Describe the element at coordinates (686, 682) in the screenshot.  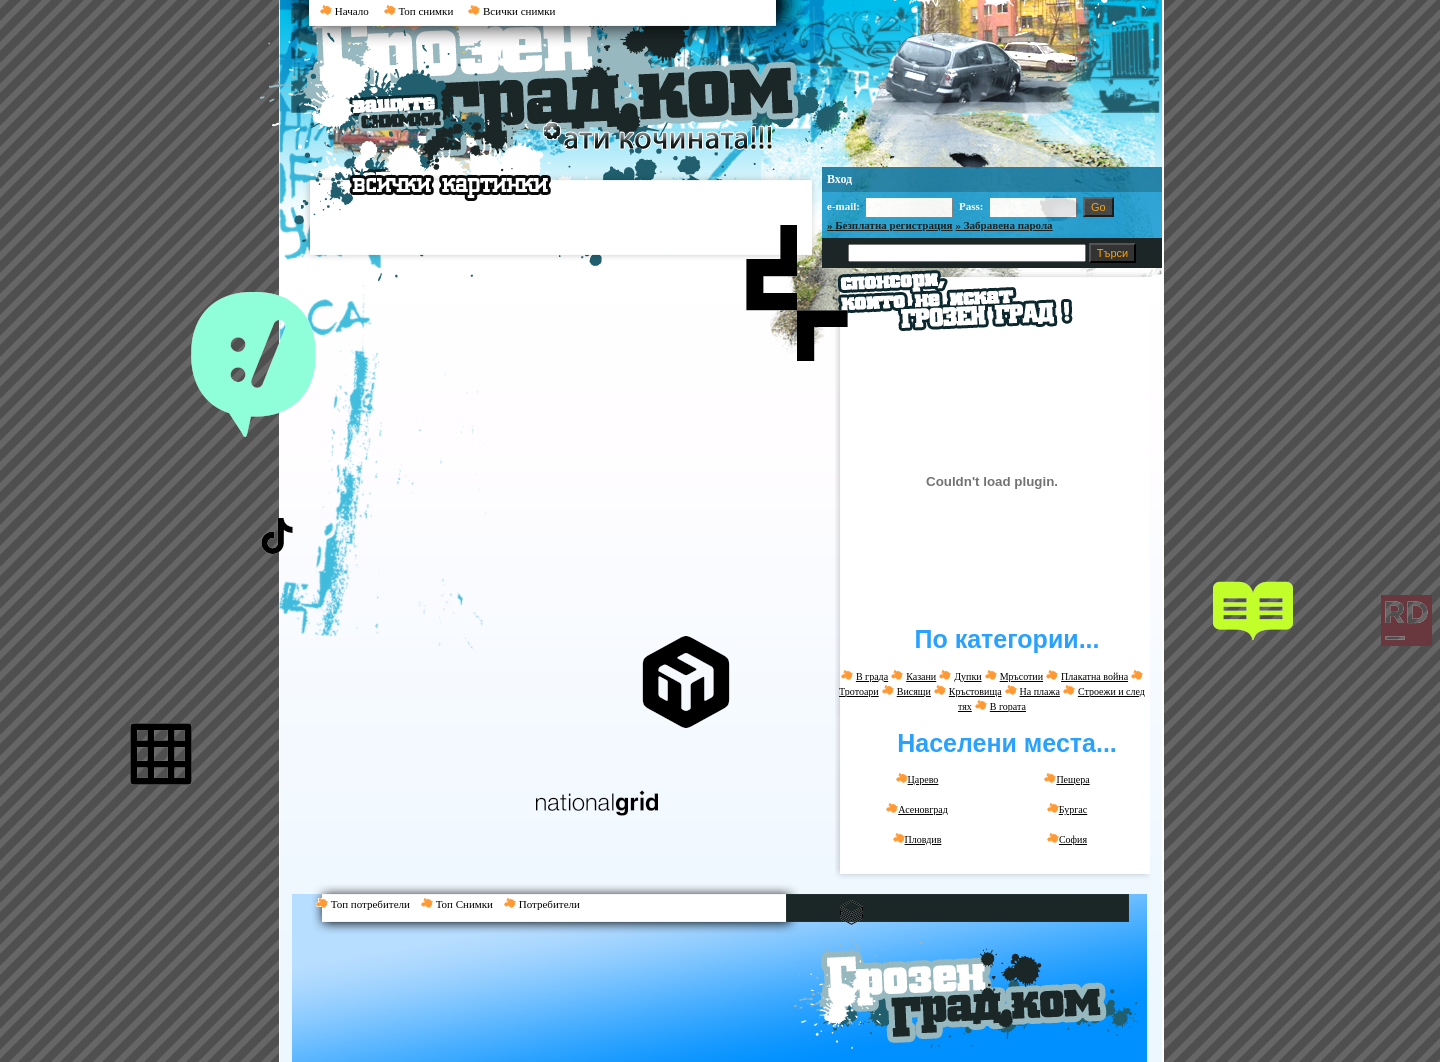
I see `mikrotik brand logo` at that location.